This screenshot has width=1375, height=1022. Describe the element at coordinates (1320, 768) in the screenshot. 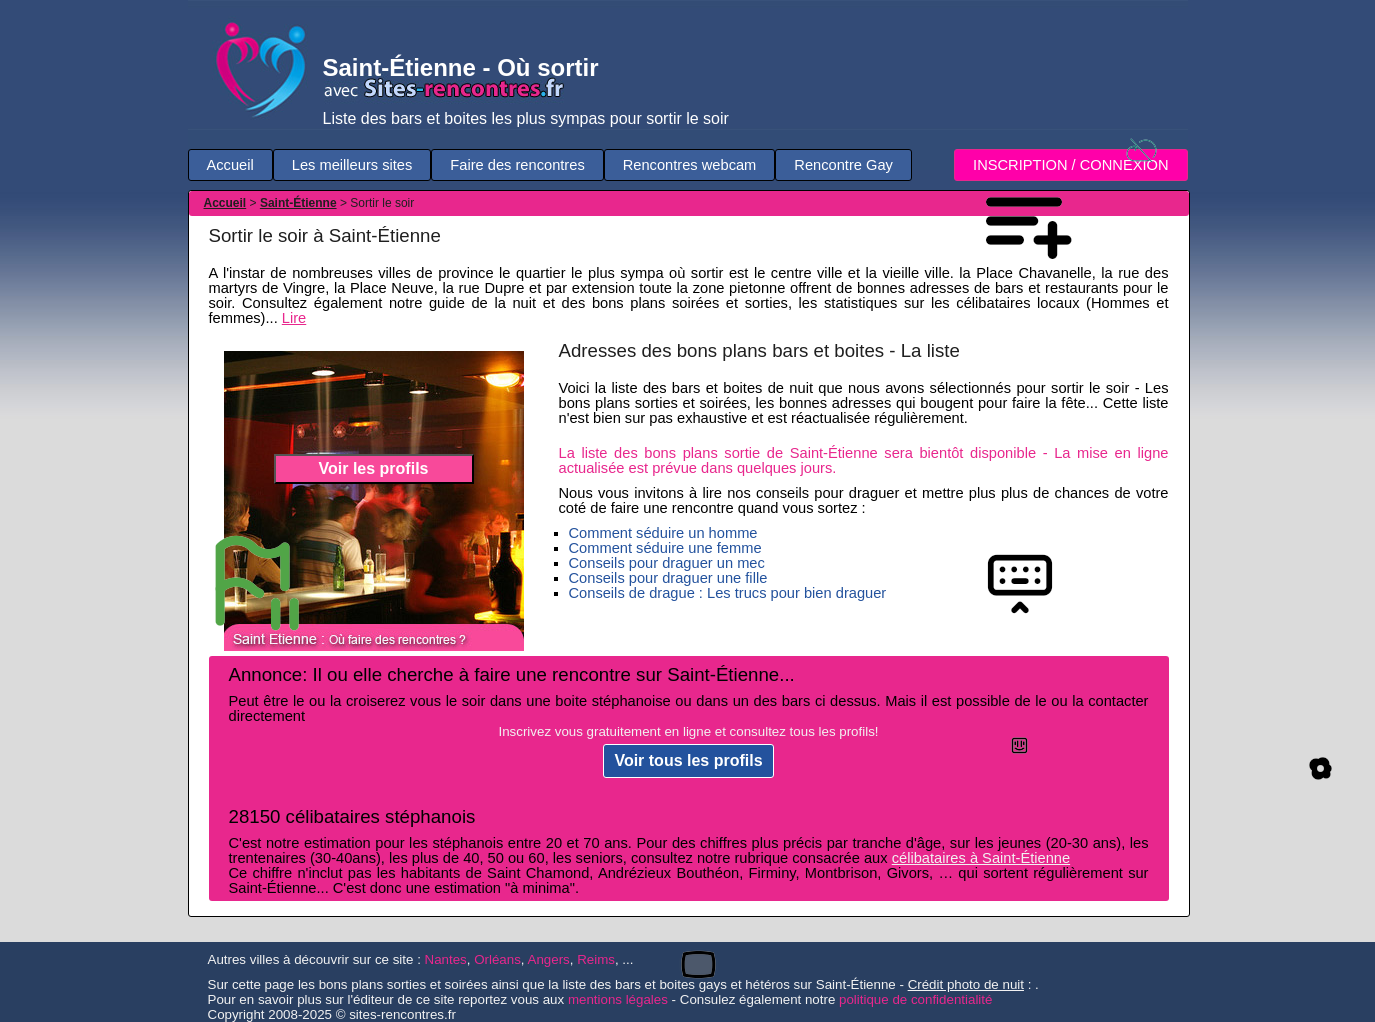

I see `indicates breakfast or morning meal options` at that location.